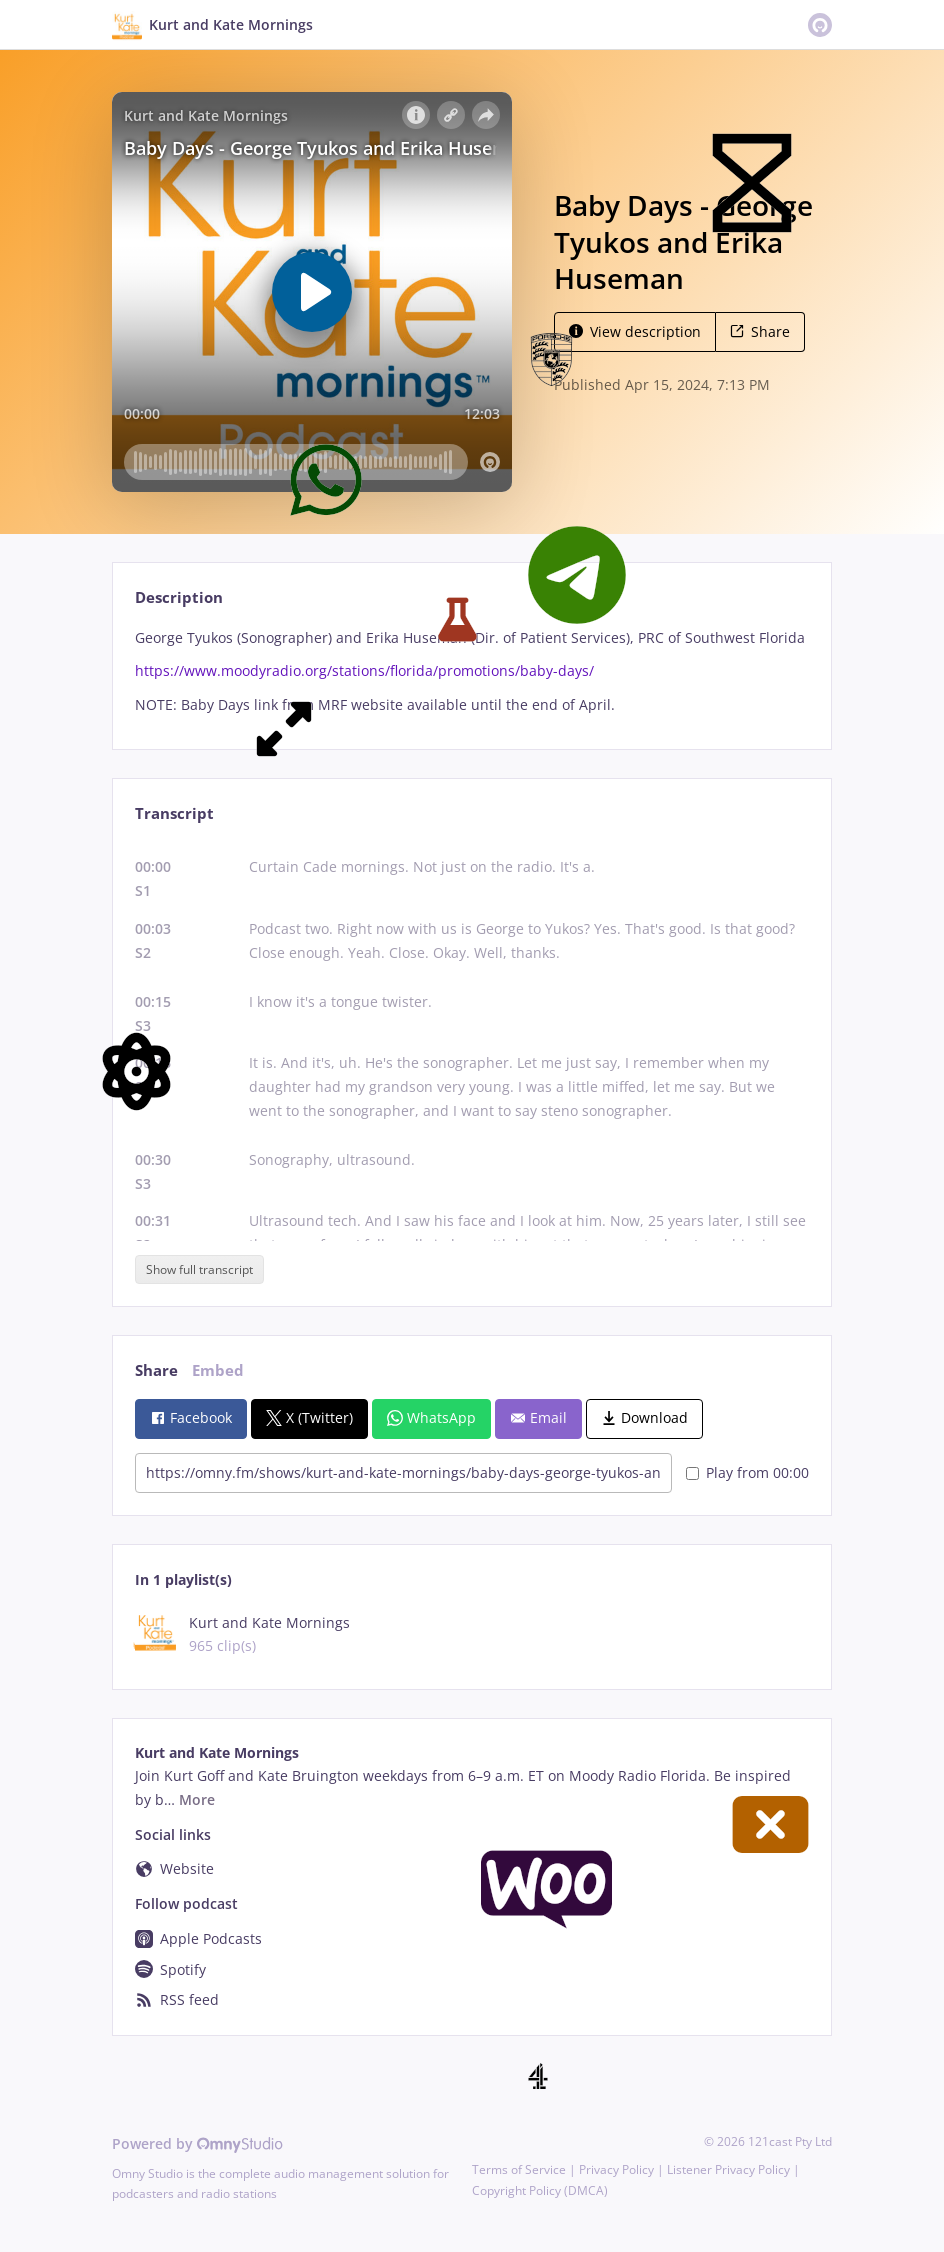 This screenshot has width=944, height=2252. What do you see at coordinates (577, 575) in the screenshot?
I see `open Telegram messaging app` at bounding box center [577, 575].